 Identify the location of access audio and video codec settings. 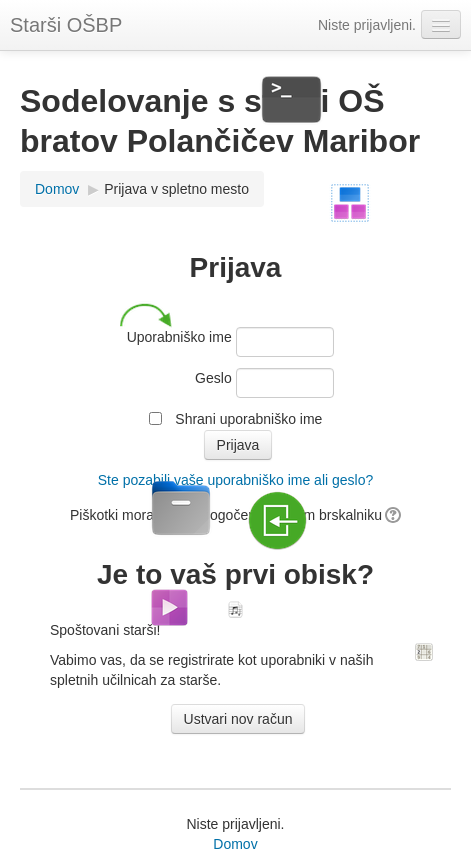
(169, 607).